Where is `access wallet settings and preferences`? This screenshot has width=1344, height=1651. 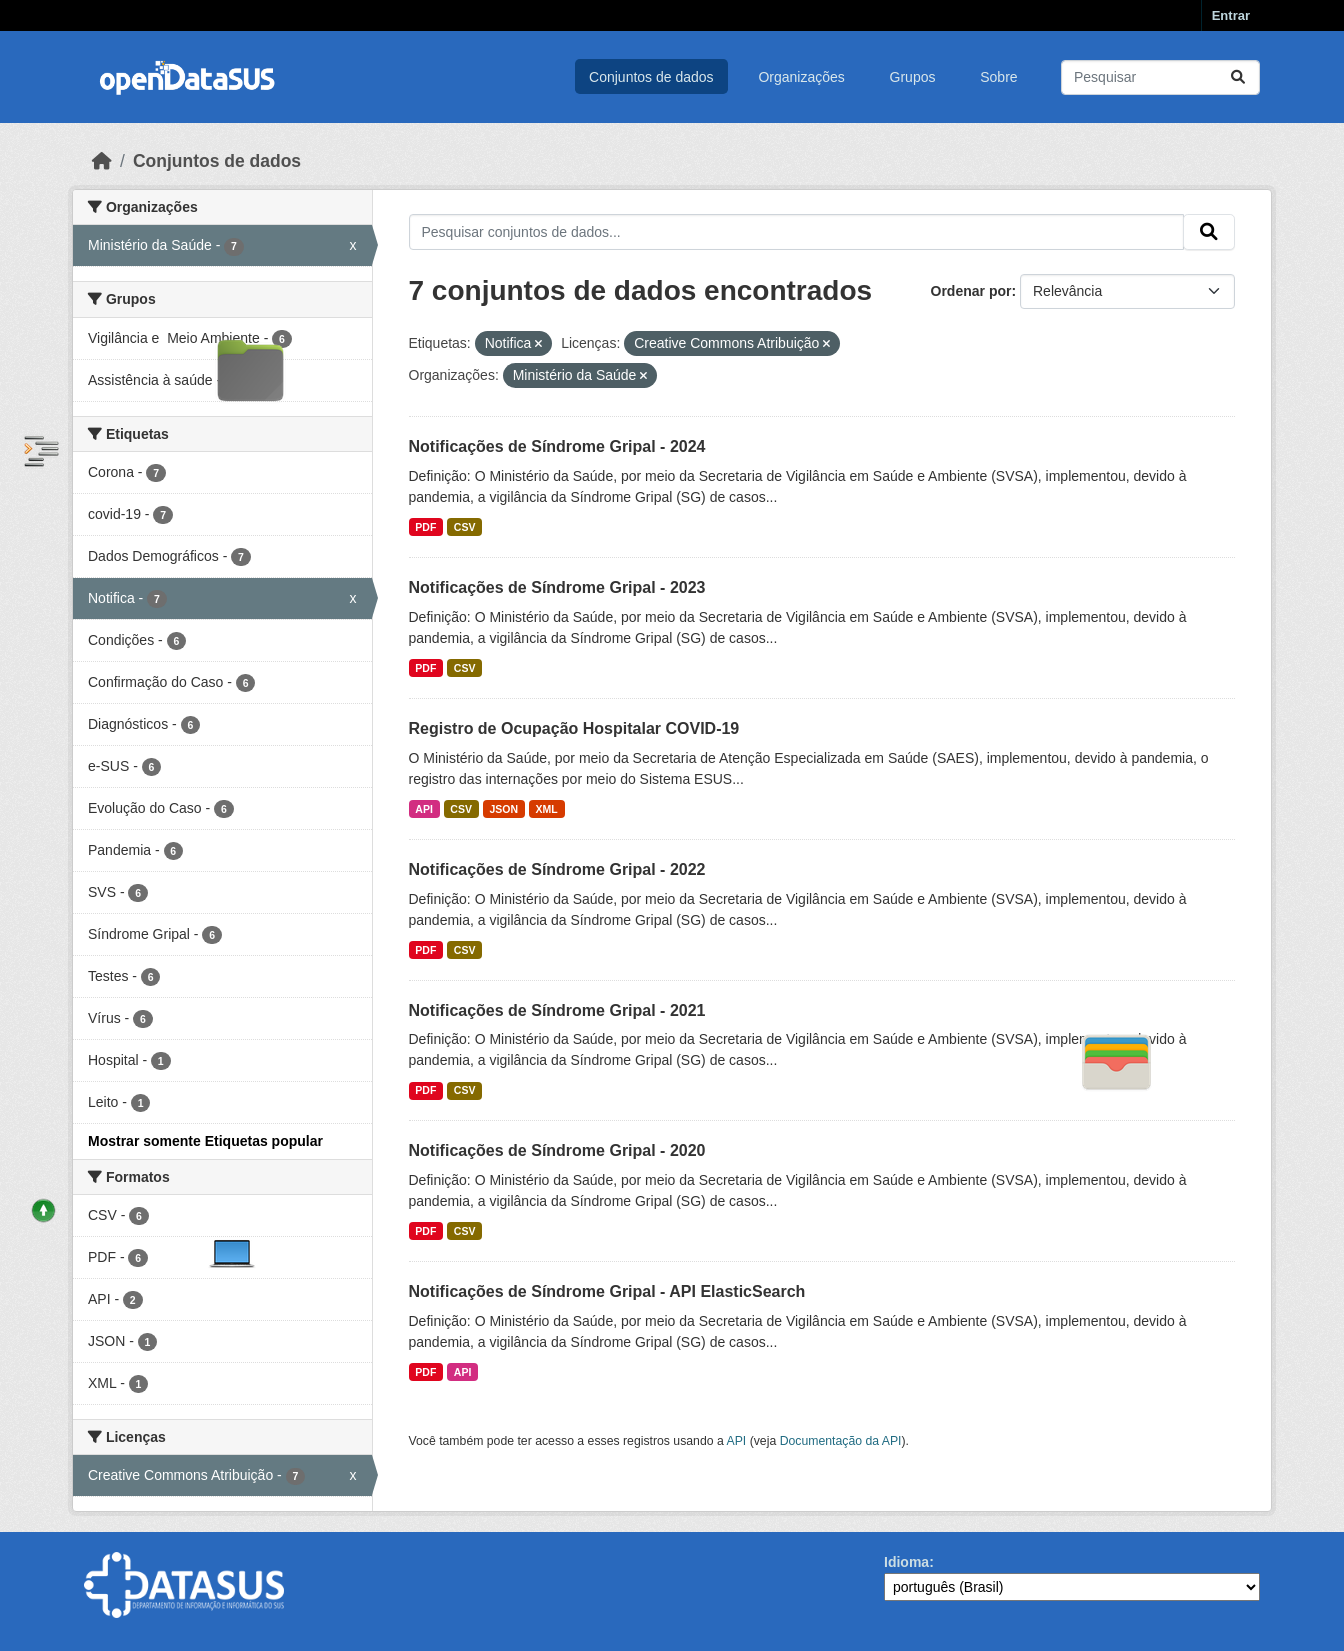 access wallet settings and preferences is located at coordinates (1116, 1061).